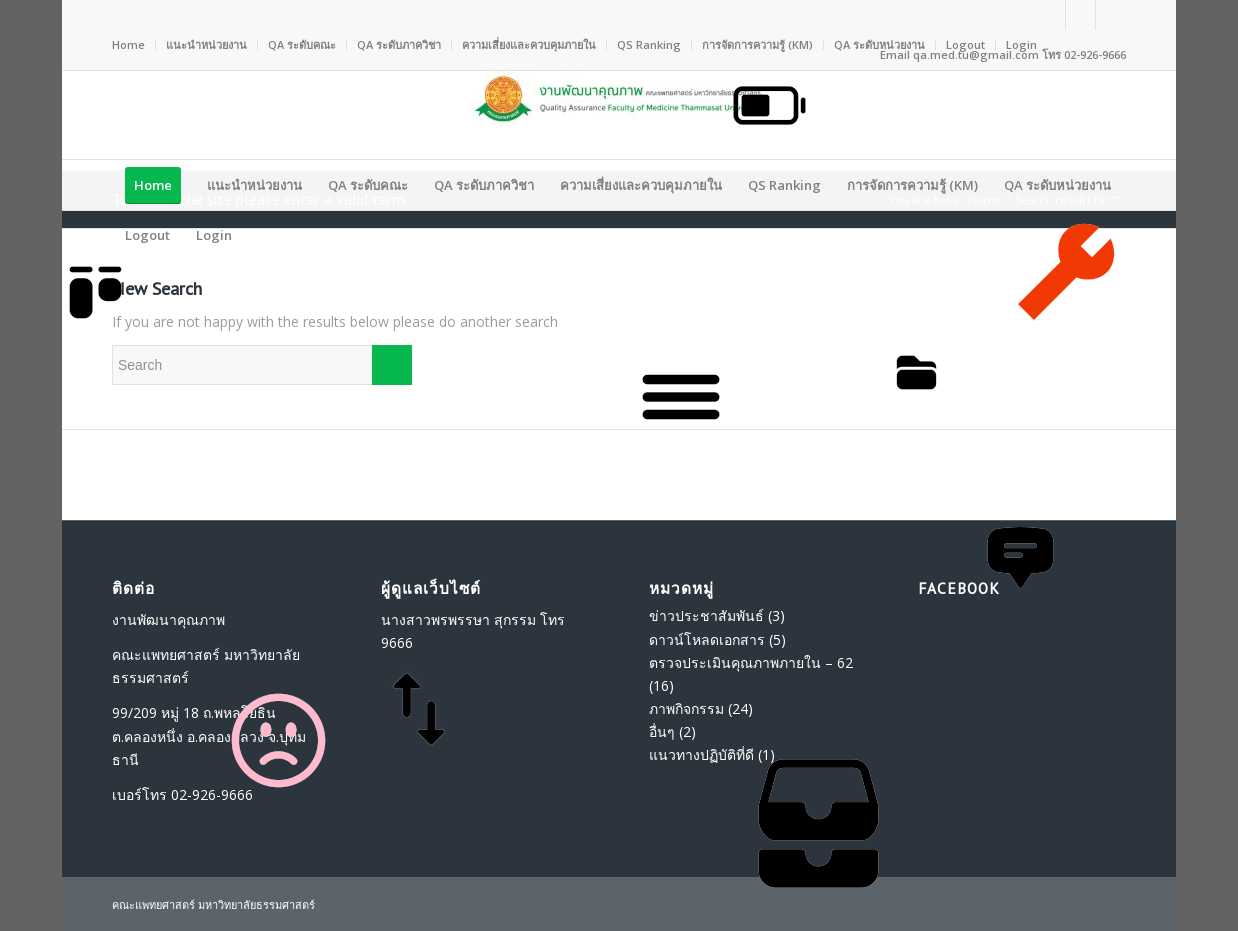  I want to click on indicates battery at 50% charge level, so click(769, 105).